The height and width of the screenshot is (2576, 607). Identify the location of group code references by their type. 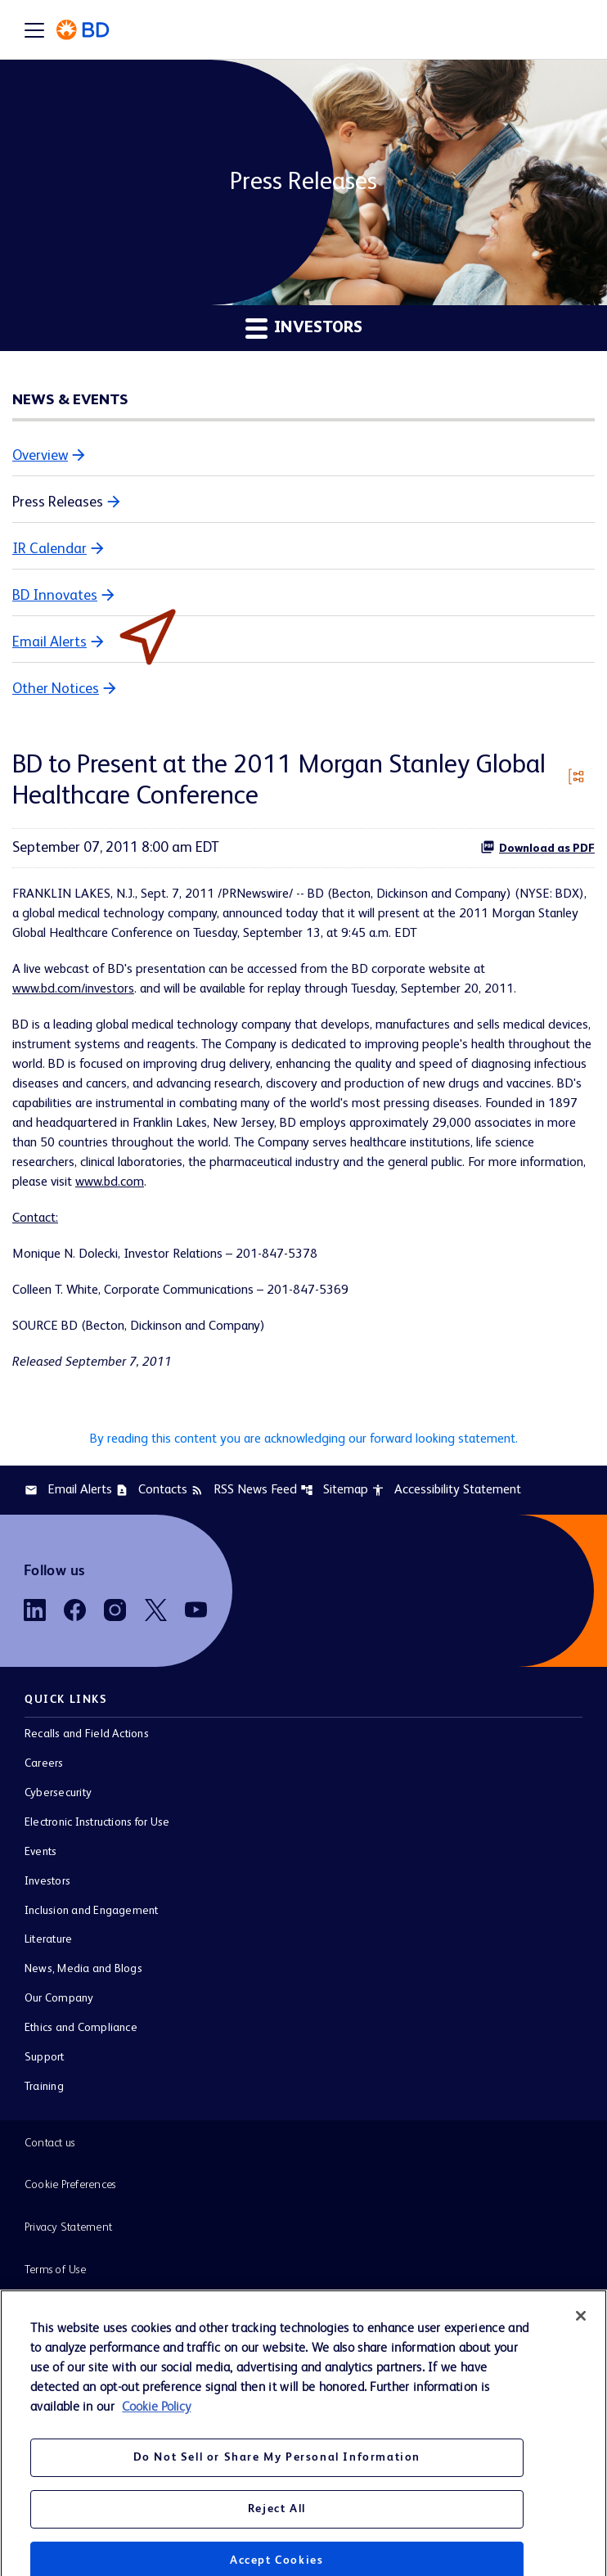
(577, 777).